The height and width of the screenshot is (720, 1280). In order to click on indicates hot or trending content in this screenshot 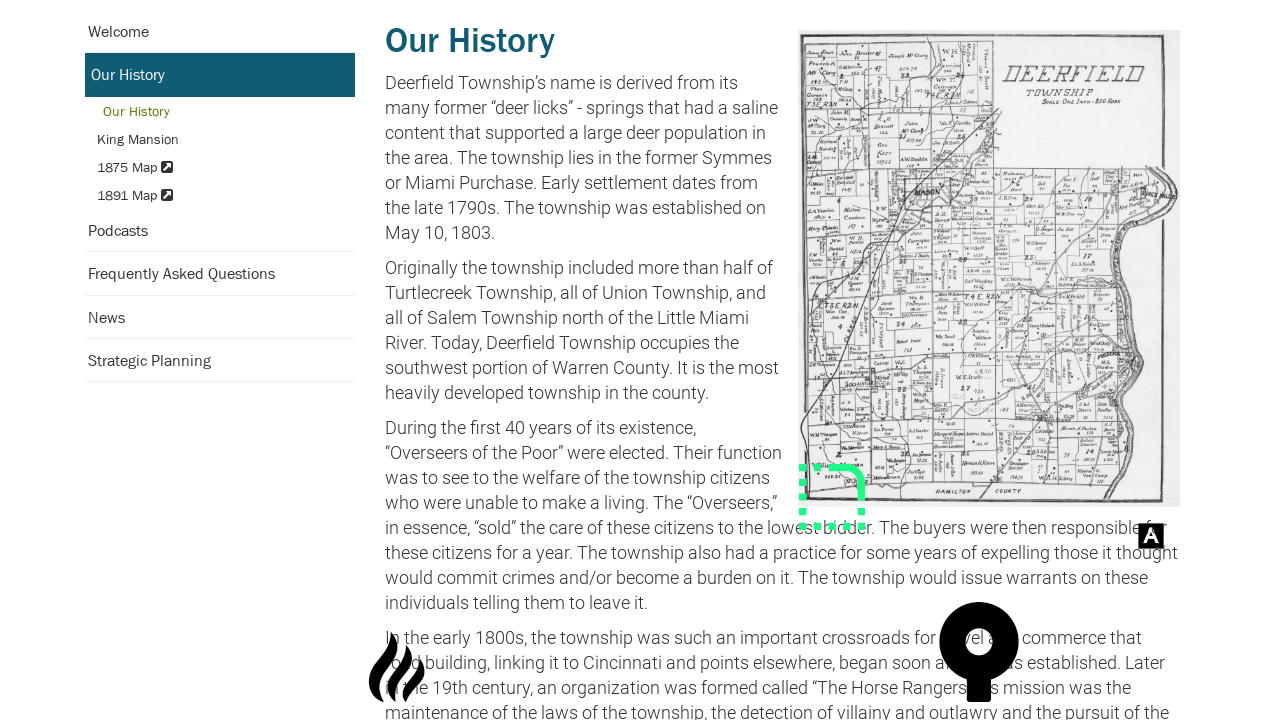, I will do `click(397, 668)`.